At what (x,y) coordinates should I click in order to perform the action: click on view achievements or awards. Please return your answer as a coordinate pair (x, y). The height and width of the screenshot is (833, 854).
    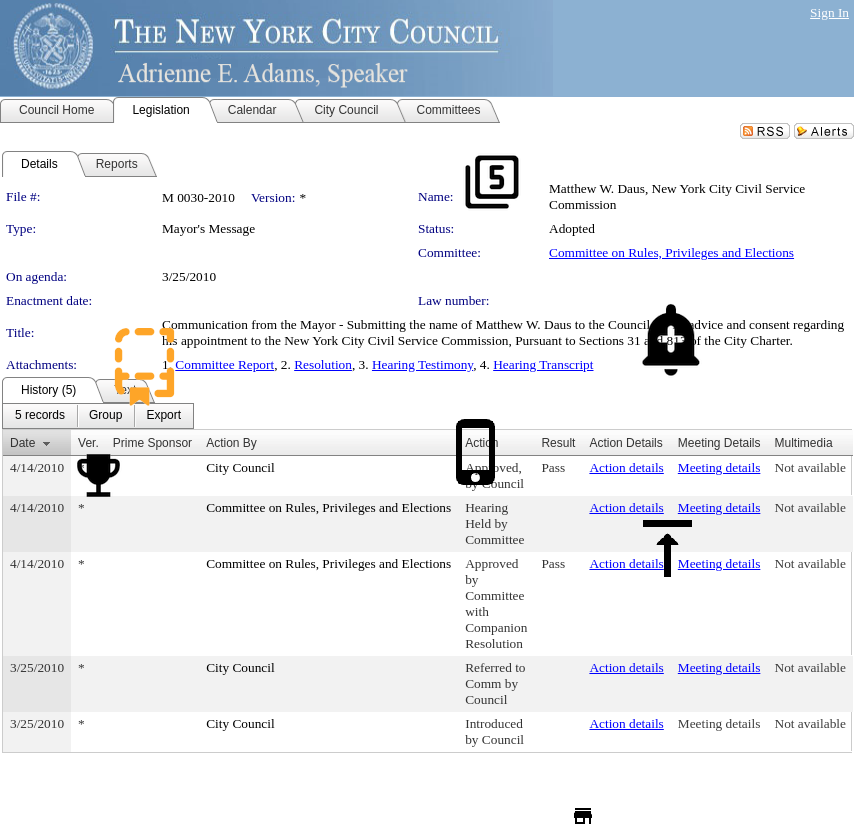
    Looking at the image, I should click on (98, 475).